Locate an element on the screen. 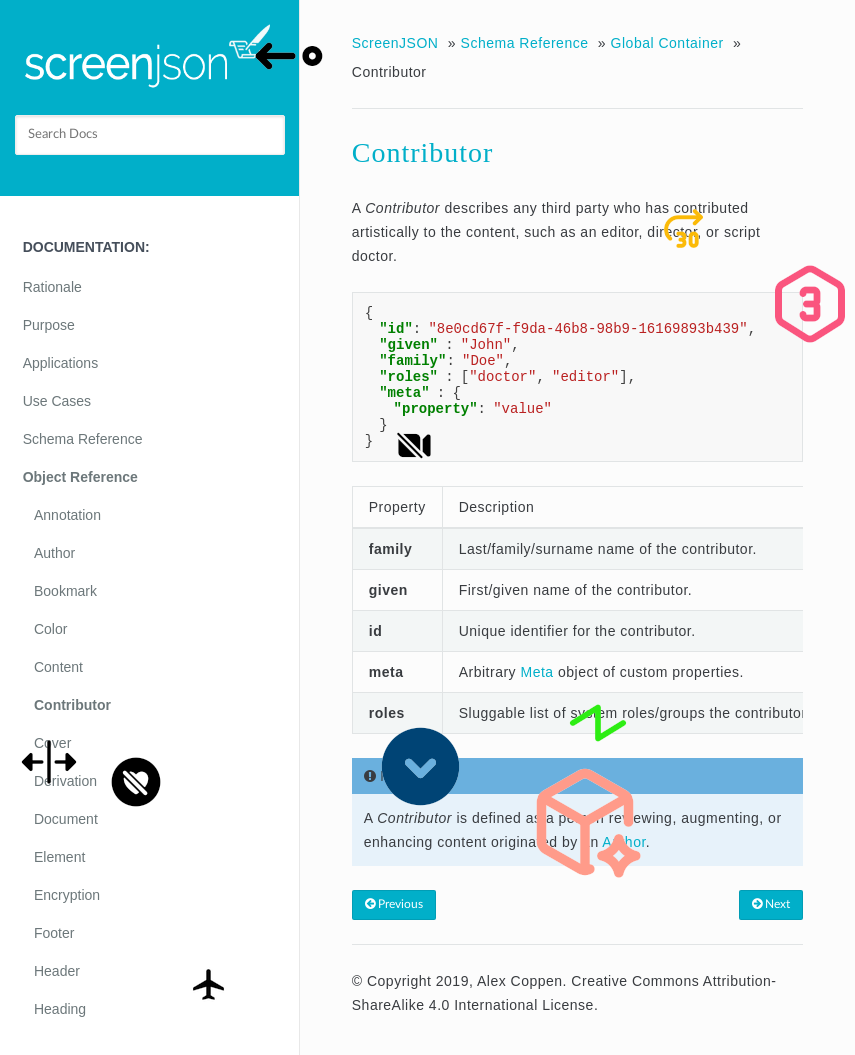  move item to the left is located at coordinates (289, 56).